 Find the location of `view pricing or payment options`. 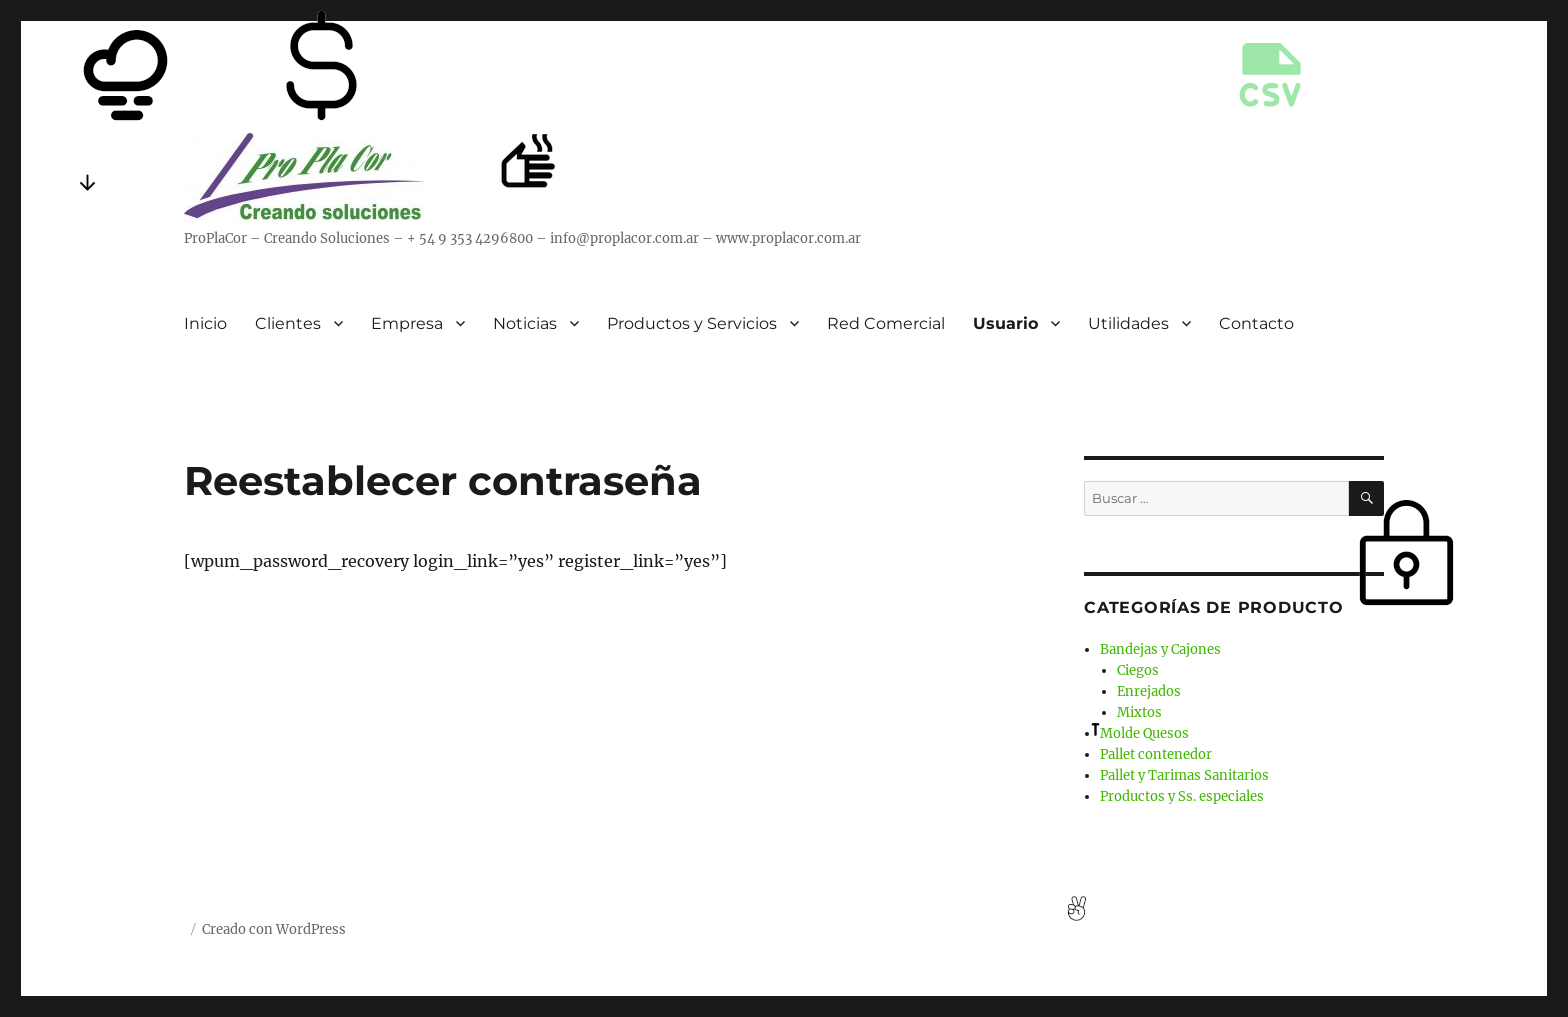

view pricing or payment options is located at coordinates (321, 65).